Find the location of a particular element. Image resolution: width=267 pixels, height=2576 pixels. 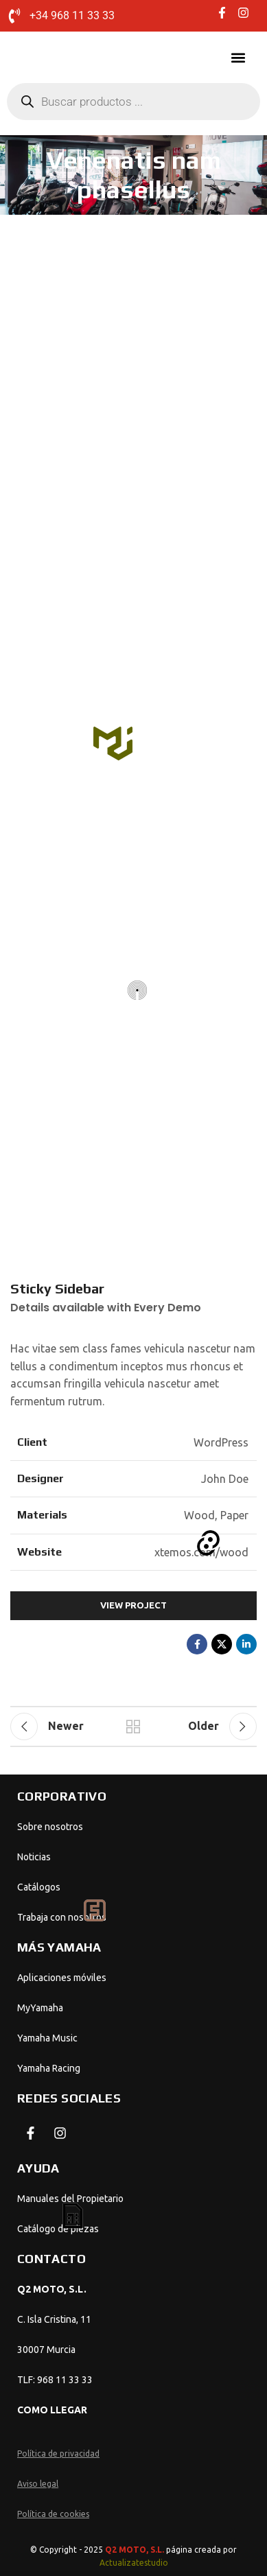

iBeacon bluetooth proximity technology logo is located at coordinates (137, 990).